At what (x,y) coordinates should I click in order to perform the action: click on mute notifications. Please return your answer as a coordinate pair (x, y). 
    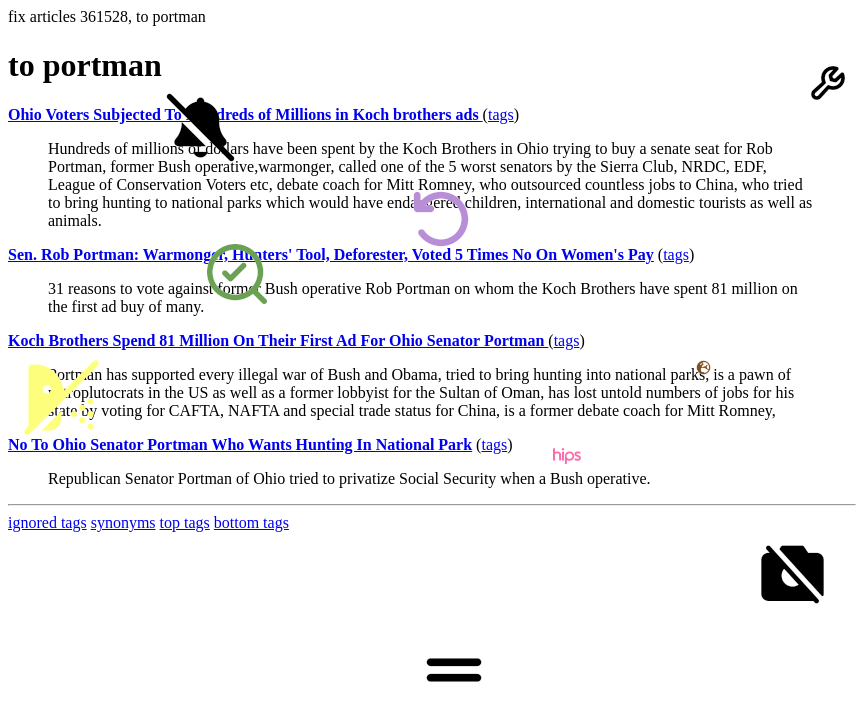
    Looking at the image, I should click on (200, 127).